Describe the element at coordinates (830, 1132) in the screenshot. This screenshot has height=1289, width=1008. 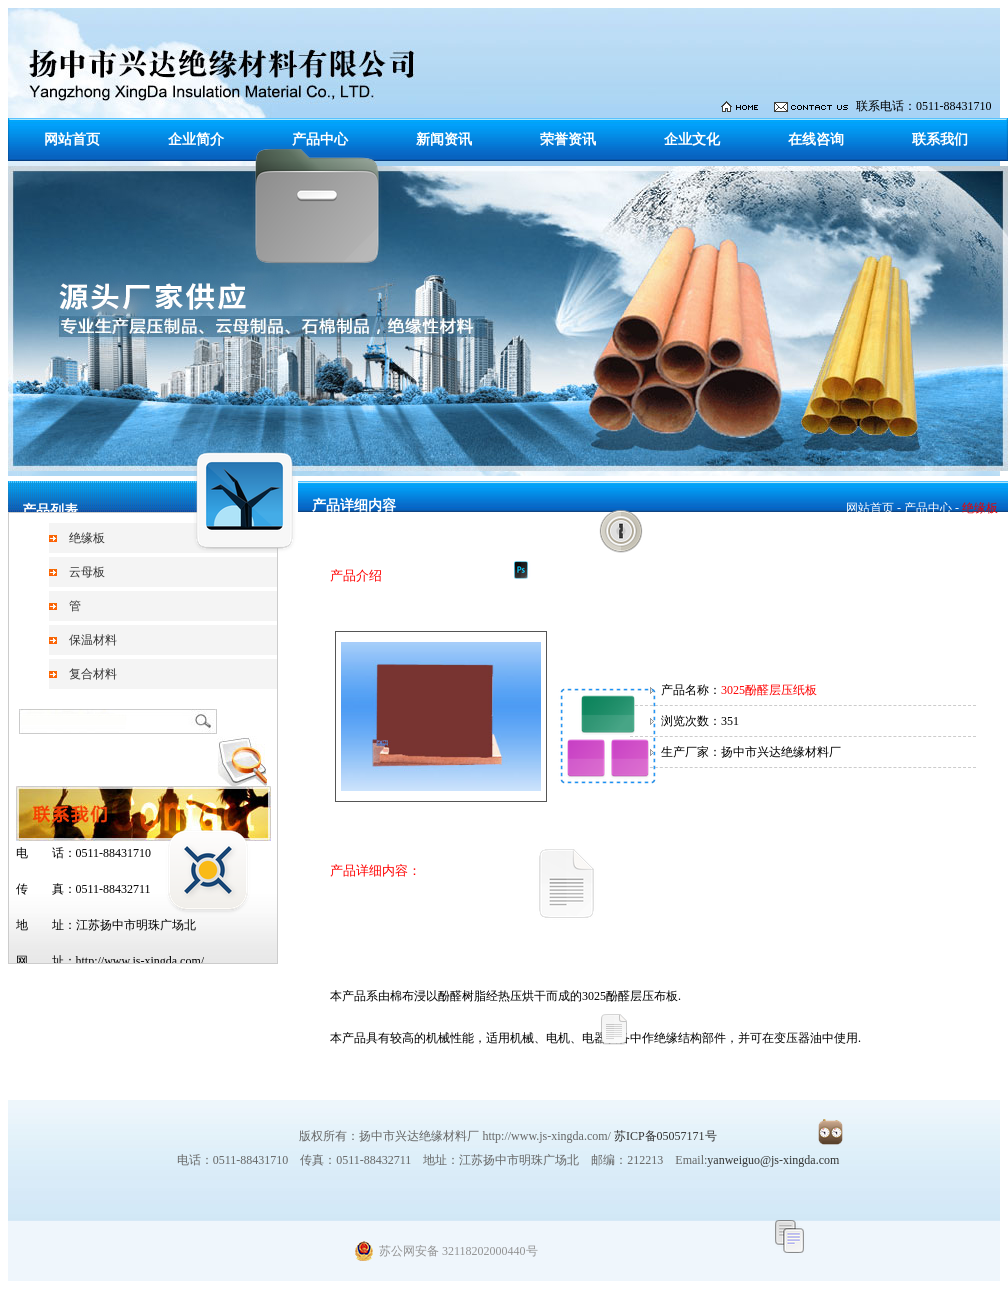
I see `open the chess clock app` at that location.